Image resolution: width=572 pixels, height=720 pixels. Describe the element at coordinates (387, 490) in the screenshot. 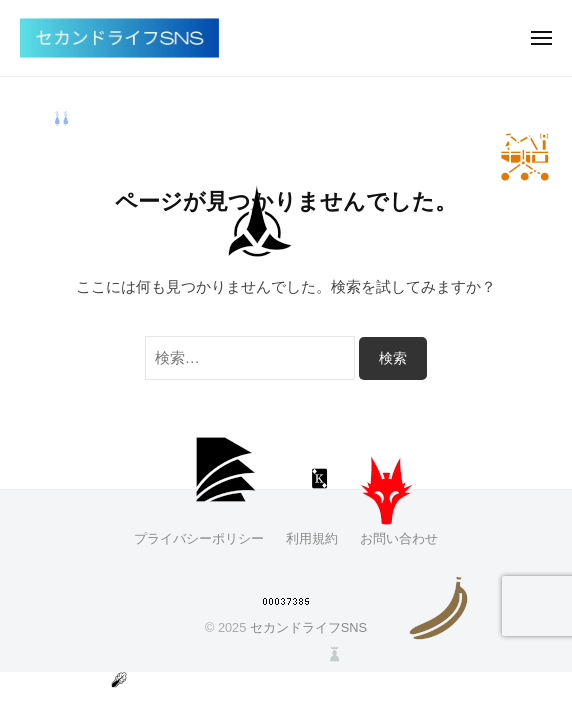

I see `fox character or animal companion icon` at that location.